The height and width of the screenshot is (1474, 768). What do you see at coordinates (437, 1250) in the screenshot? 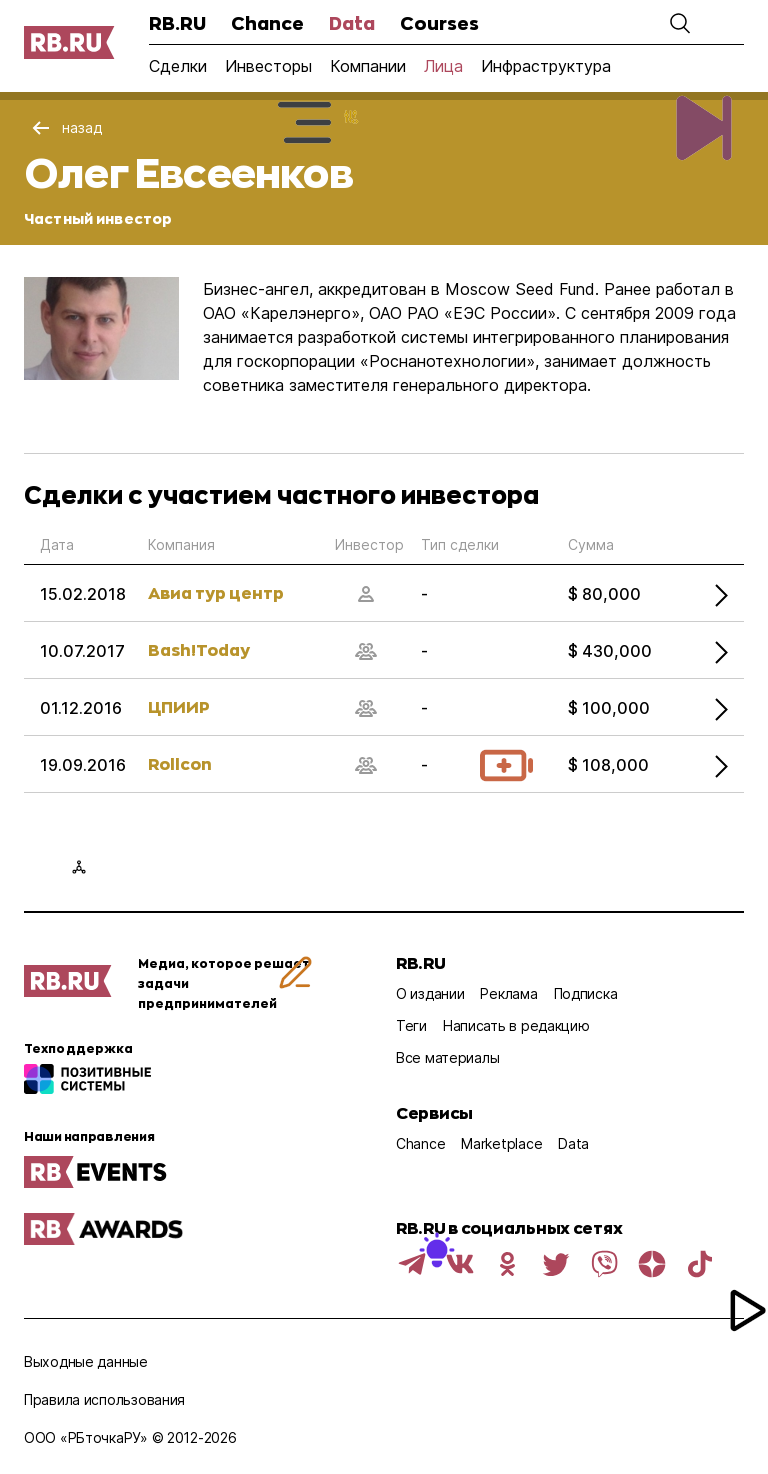
I see `view tips or helpful suggestions` at bounding box center [437, 1250].